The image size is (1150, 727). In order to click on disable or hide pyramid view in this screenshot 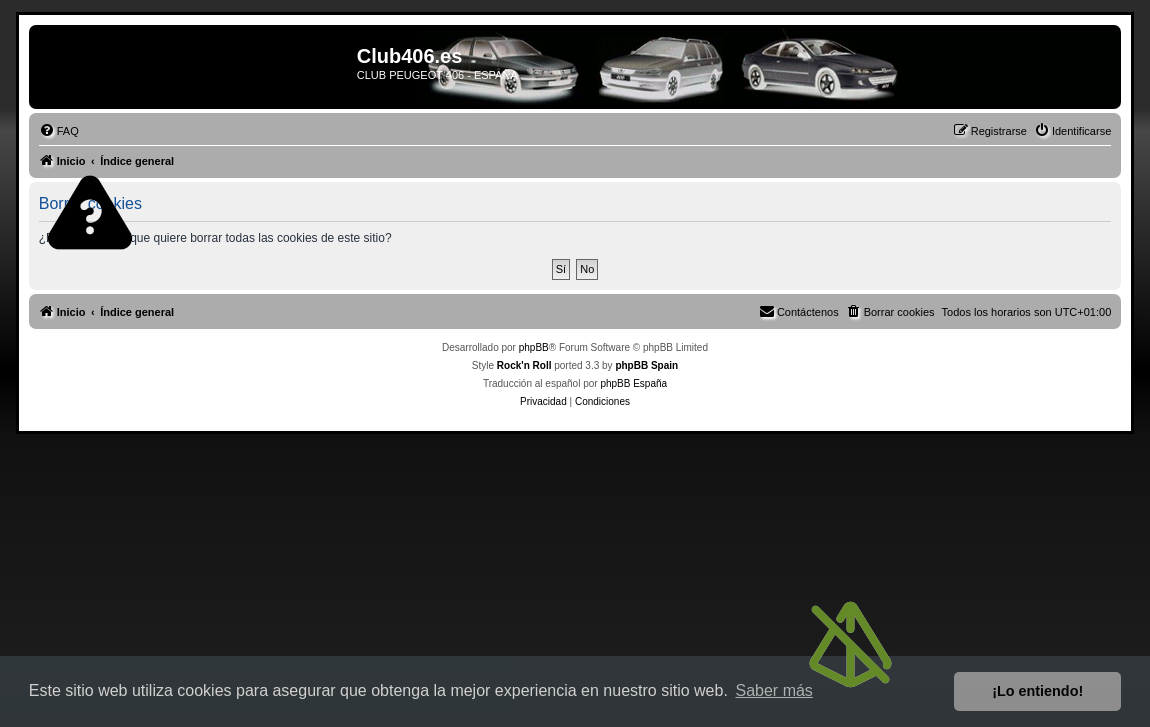, I will do `click(850, 644)`.